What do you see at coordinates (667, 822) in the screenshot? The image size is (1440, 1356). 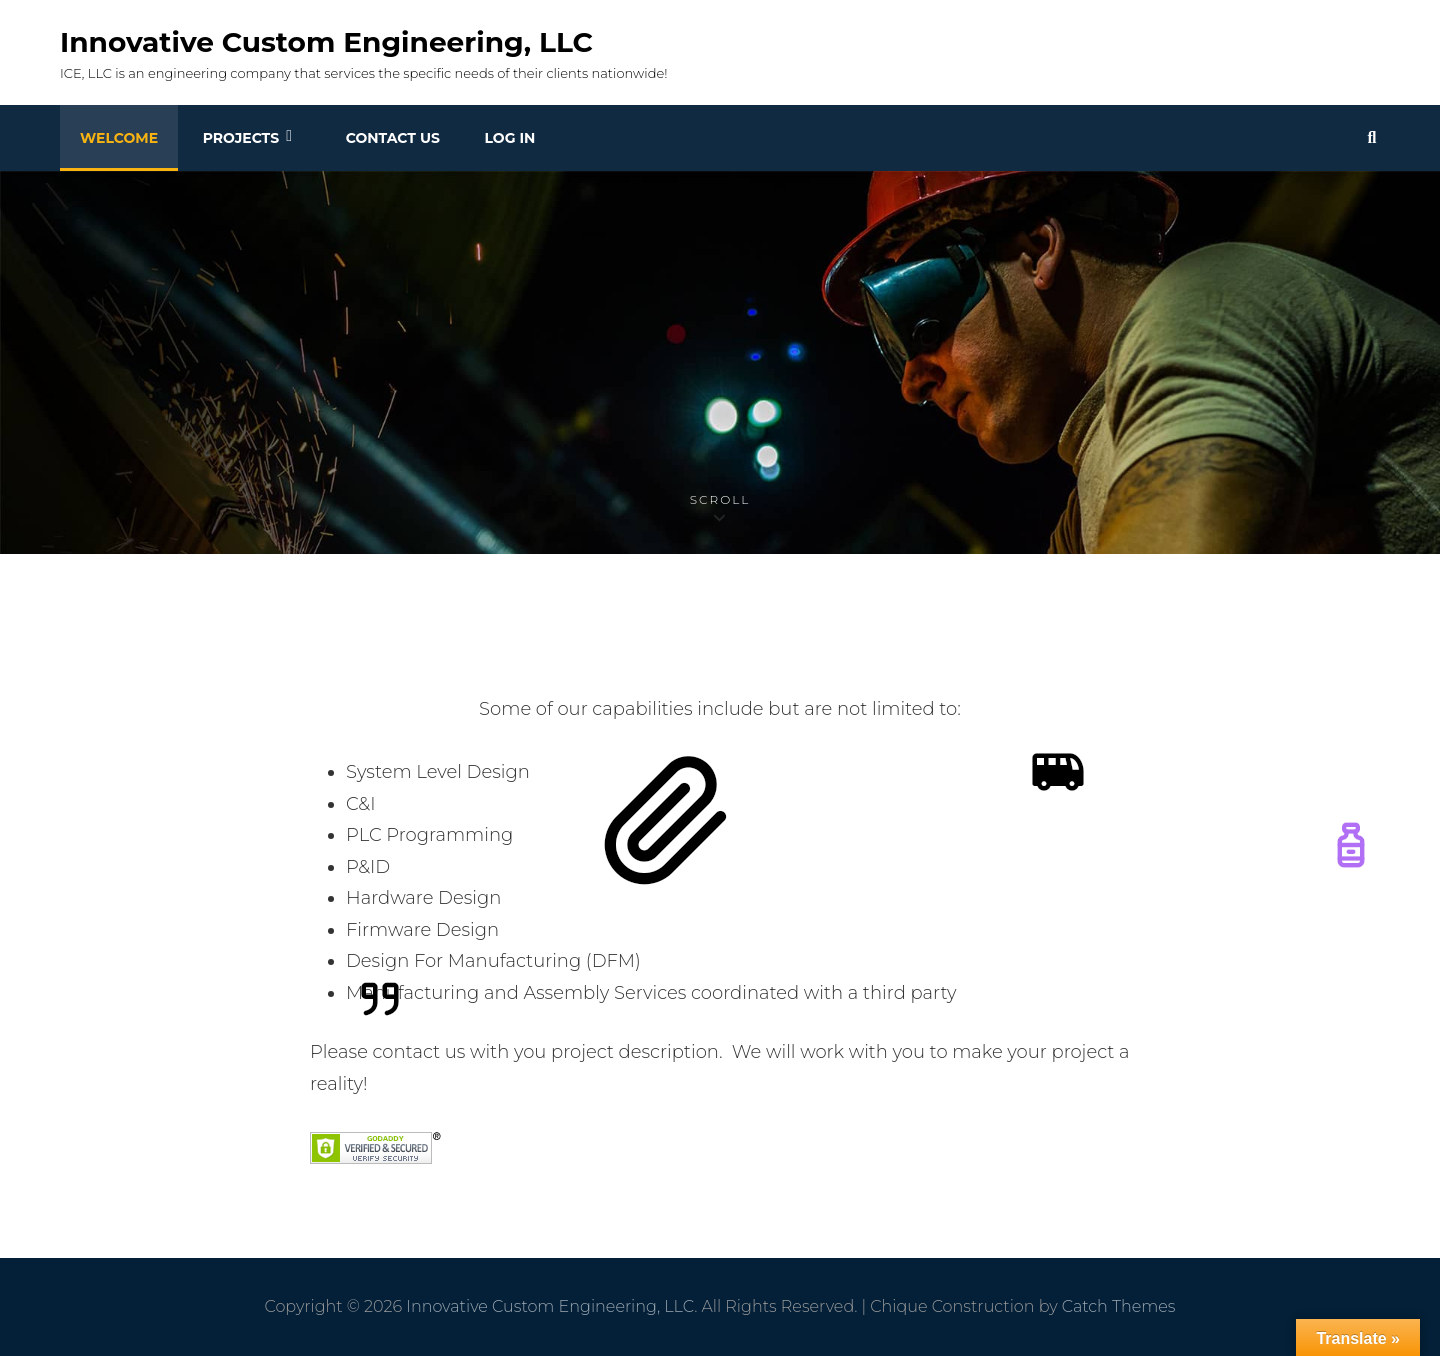 I see `attach a file to your message` at bounding box center [667, 822].